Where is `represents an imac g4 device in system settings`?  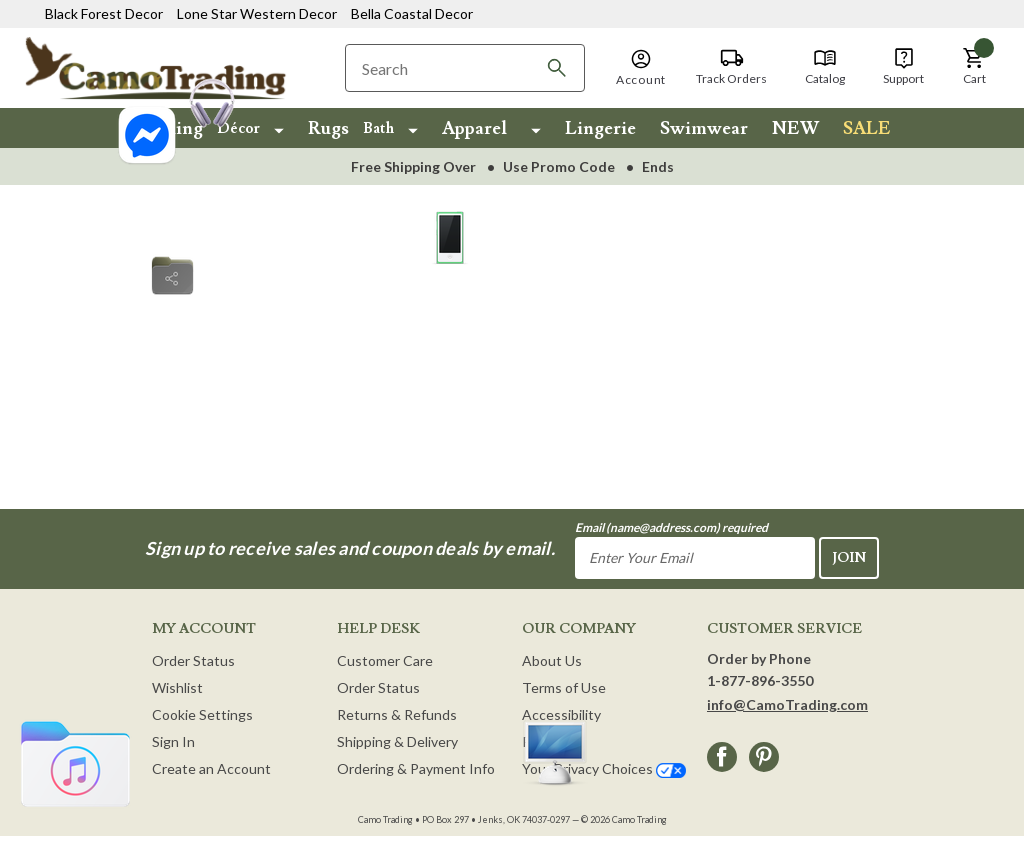 represents an imac g4 device in system settings is located at coordinates (555, 751).